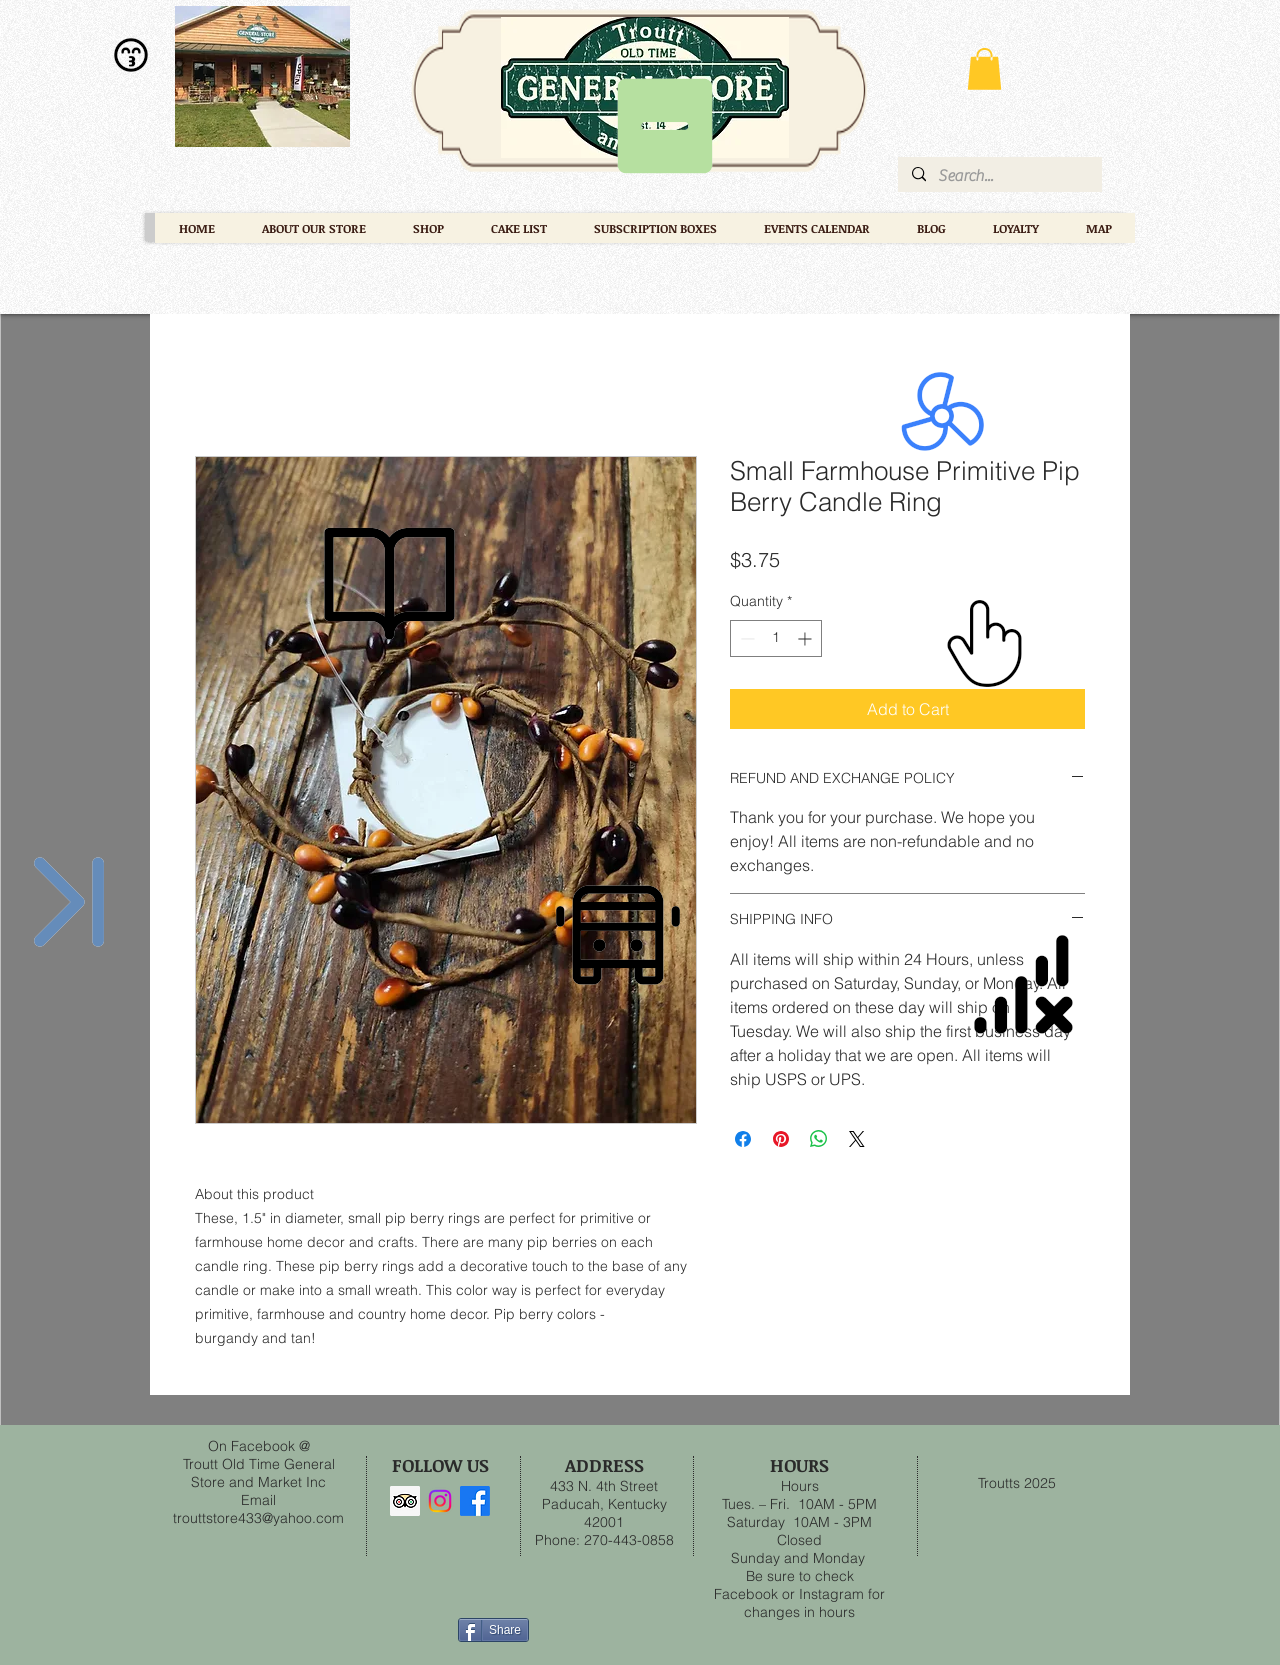 This screenshot has height=1665, width=1280. What do you see at coordinates (1025, 990) in the screenshot?
I see `no cellular signal available` at bounding box center [1025, 990].